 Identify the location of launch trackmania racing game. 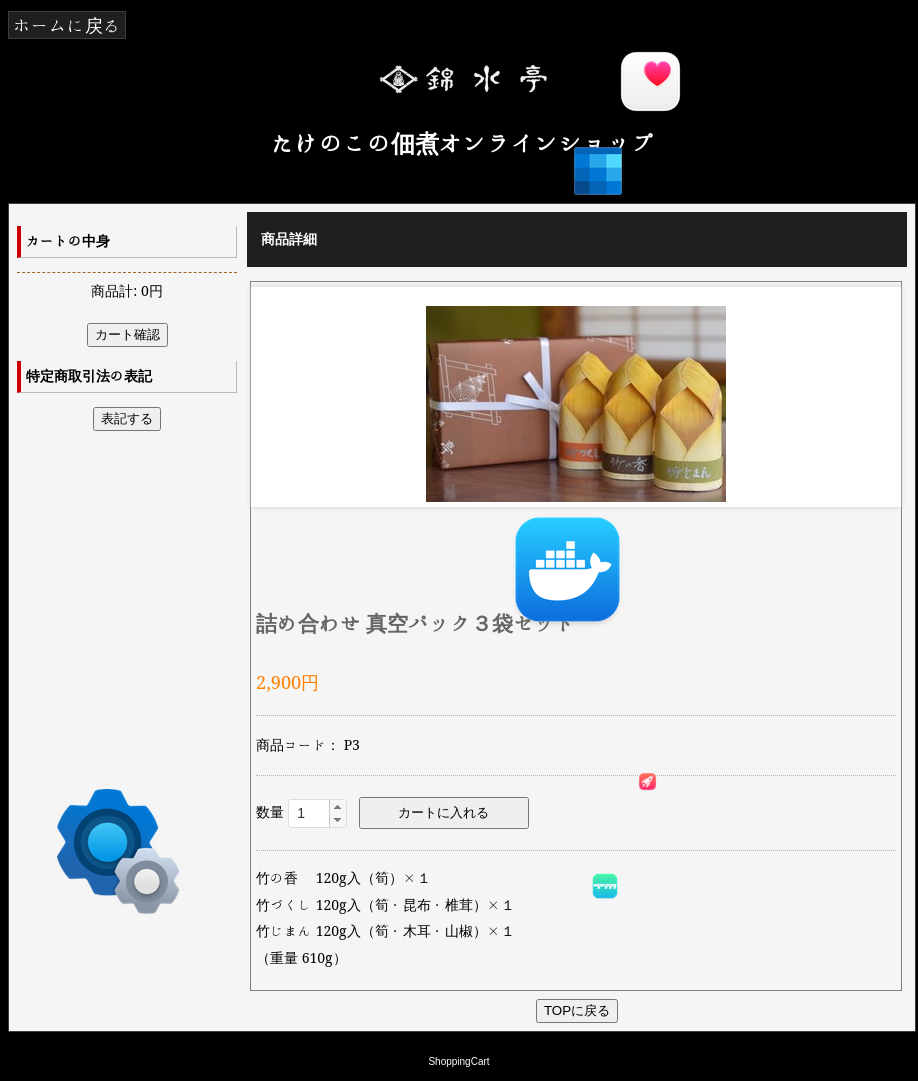
(605, 886).